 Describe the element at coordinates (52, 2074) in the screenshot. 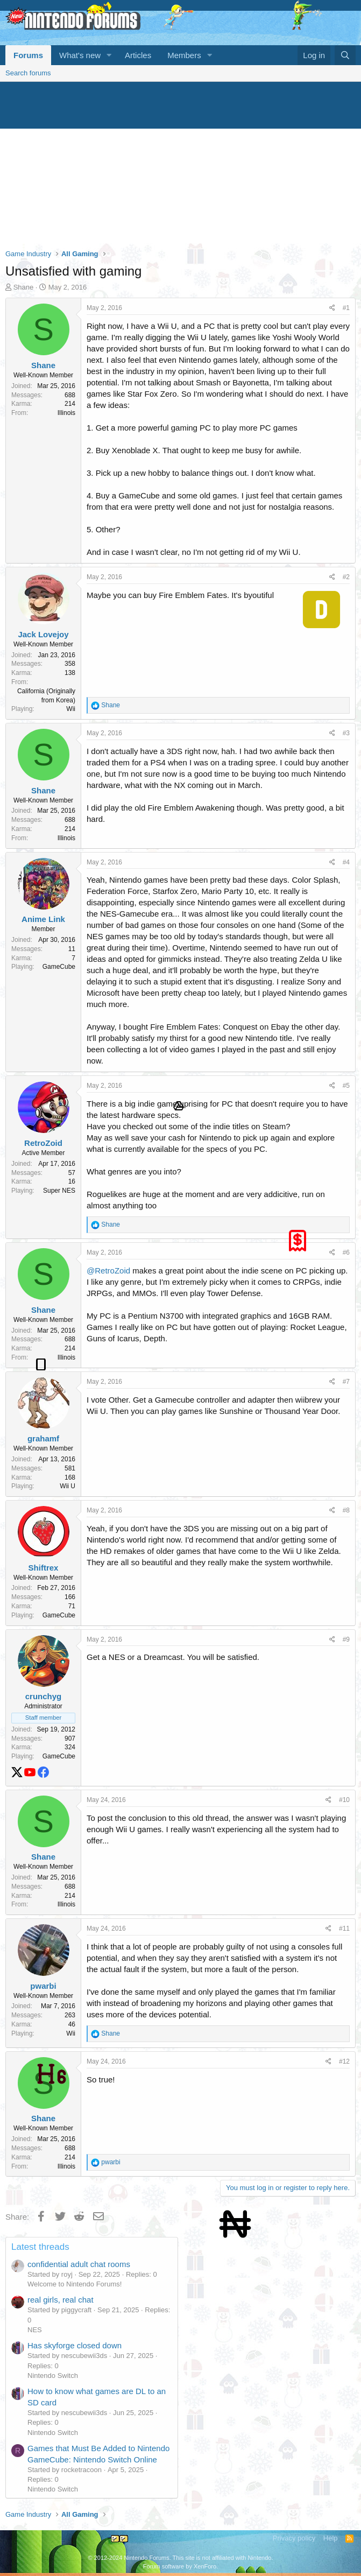

I see `format text as heading level 6` at that location.